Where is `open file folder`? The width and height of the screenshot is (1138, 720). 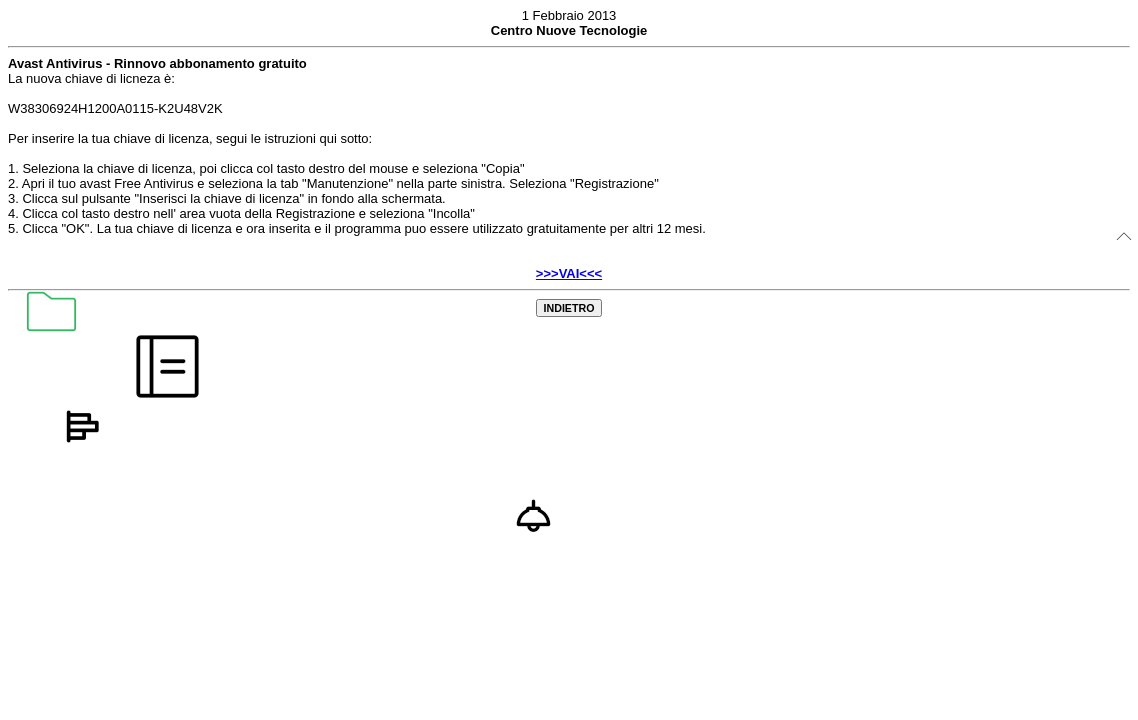
open file folder is located at coordinates (51, 310).